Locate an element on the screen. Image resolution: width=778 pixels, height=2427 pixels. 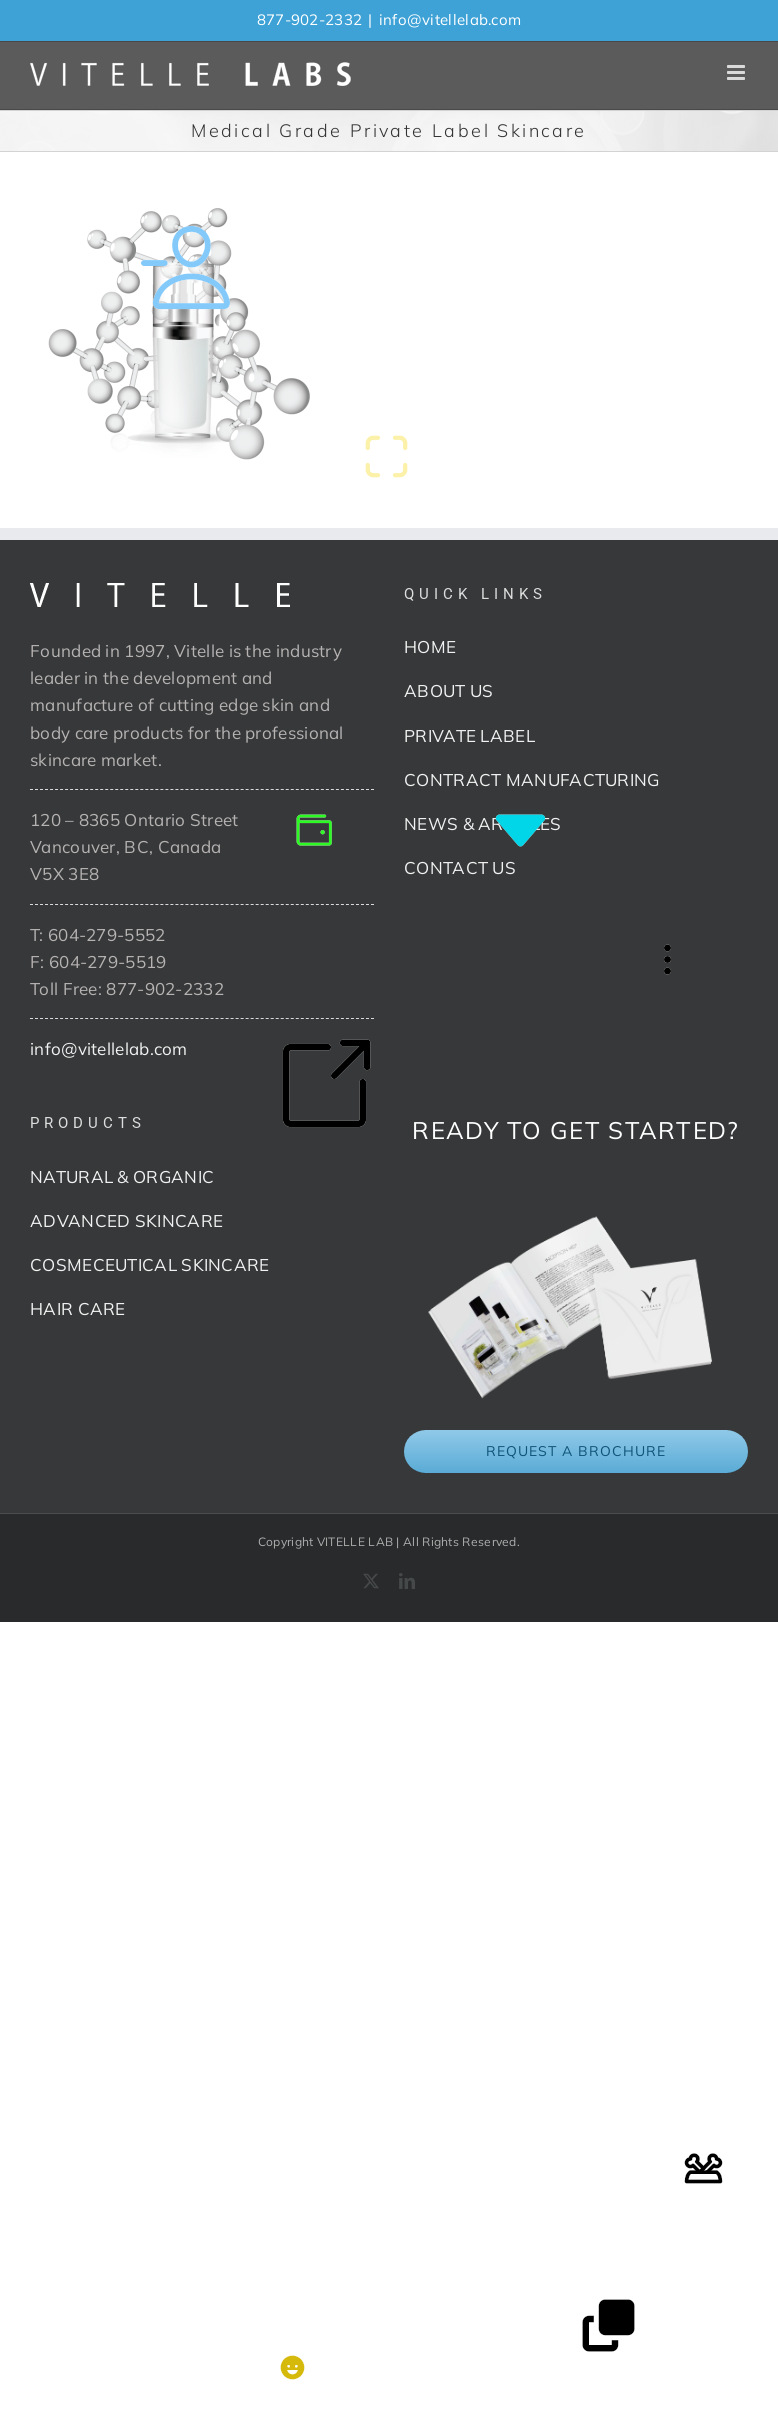
expand a dropdown menu is located at coordinates (520, 830).